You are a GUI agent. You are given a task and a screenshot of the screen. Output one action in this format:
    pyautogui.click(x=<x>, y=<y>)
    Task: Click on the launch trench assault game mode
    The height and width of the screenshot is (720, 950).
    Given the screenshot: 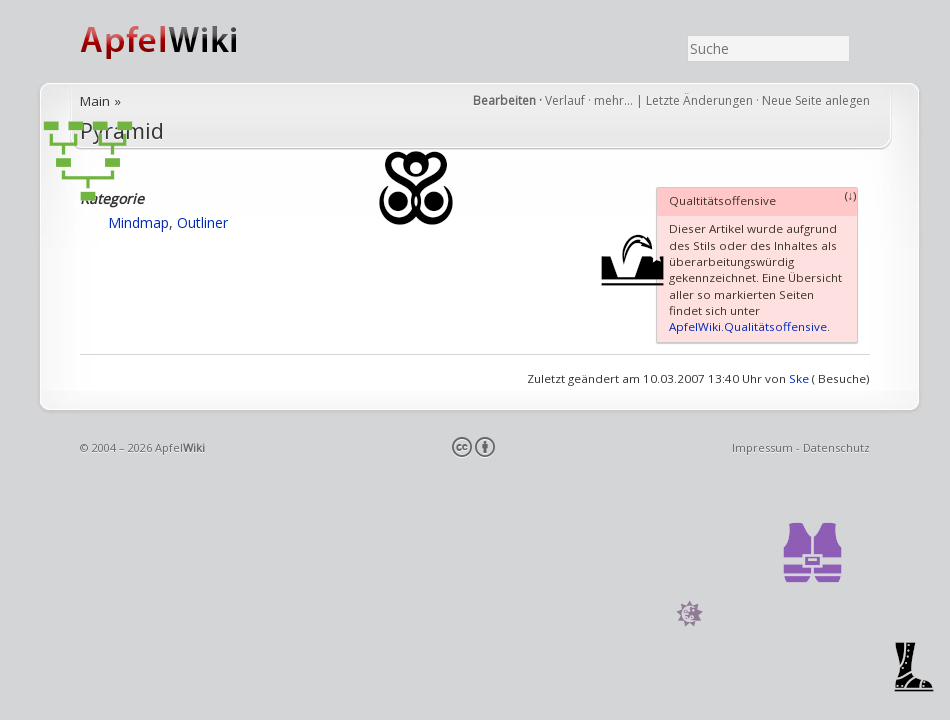 What is the action you would take?
    pyautogui.click(x=632, y=255)
    